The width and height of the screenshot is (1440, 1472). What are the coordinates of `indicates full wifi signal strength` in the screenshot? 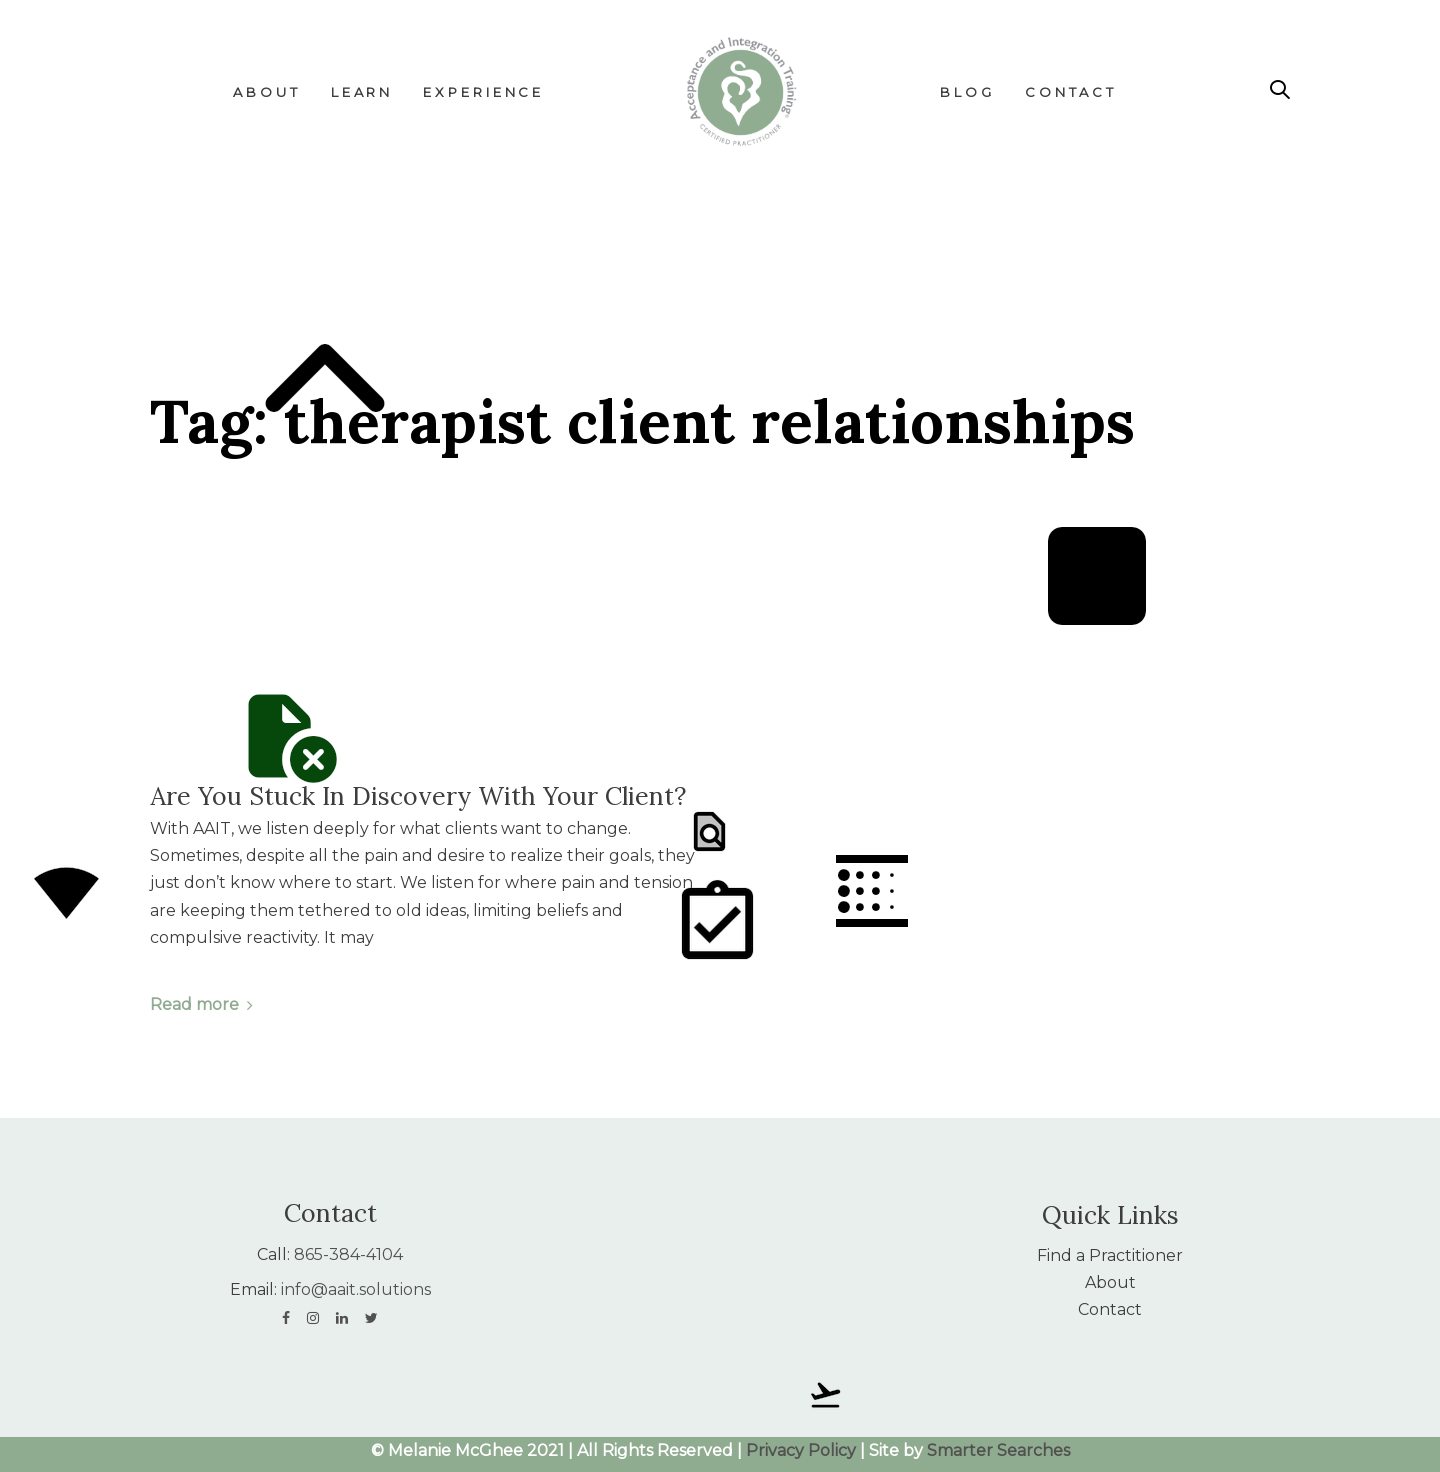 It's located at (66, 892).